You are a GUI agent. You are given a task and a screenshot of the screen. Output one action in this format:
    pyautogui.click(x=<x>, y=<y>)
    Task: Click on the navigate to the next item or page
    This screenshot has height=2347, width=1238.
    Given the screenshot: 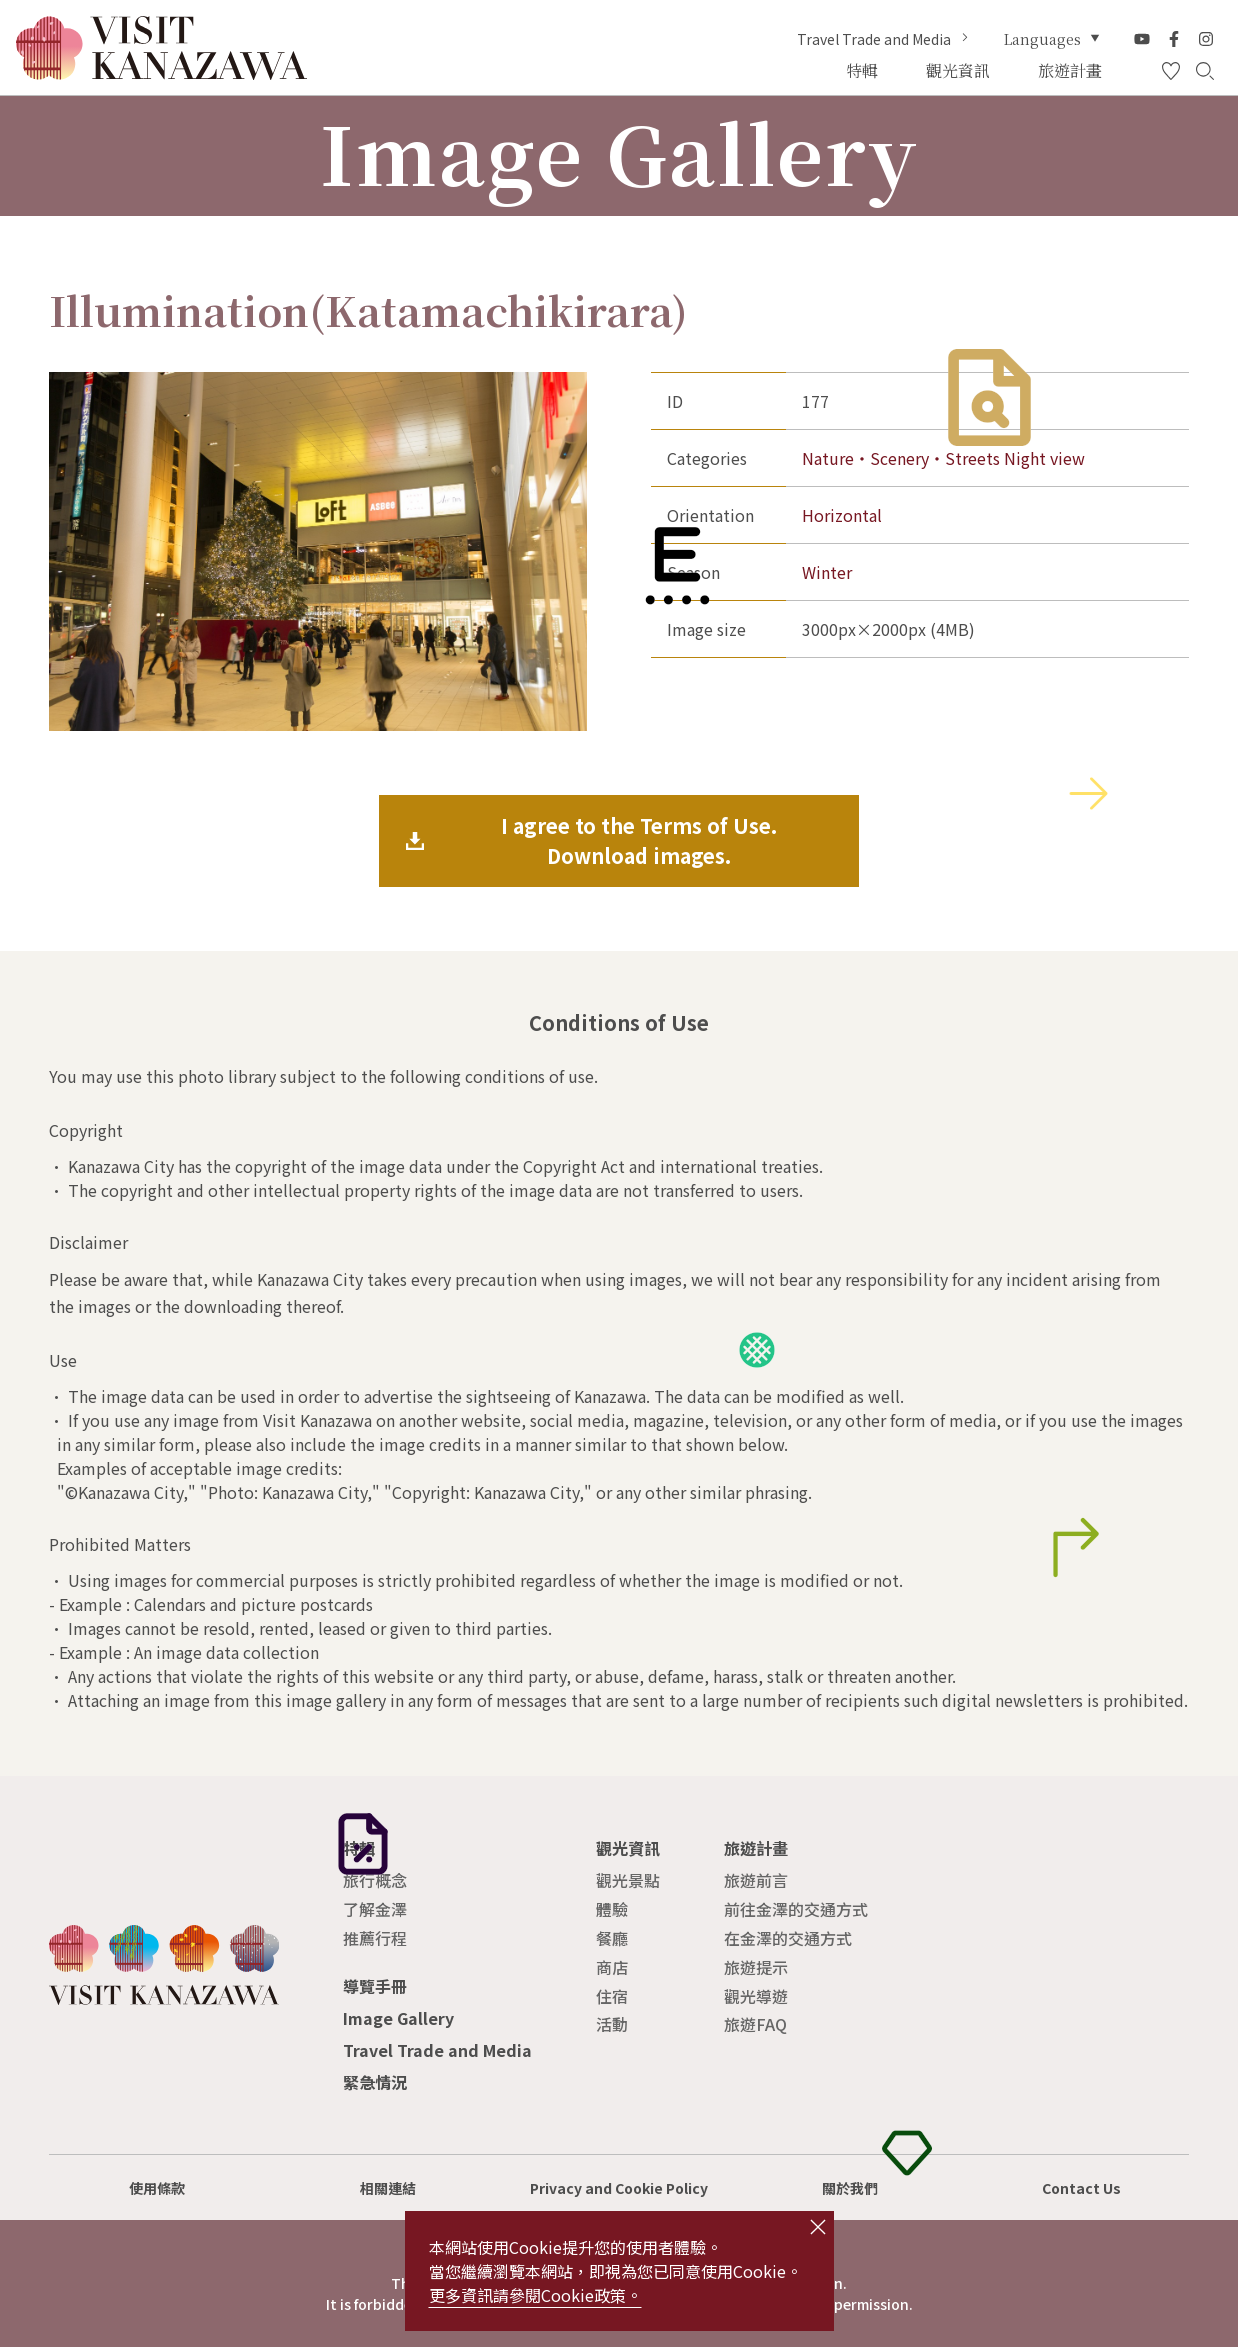 What is the action you would take?
    pyautogui.click(x=1088, y=793)
    